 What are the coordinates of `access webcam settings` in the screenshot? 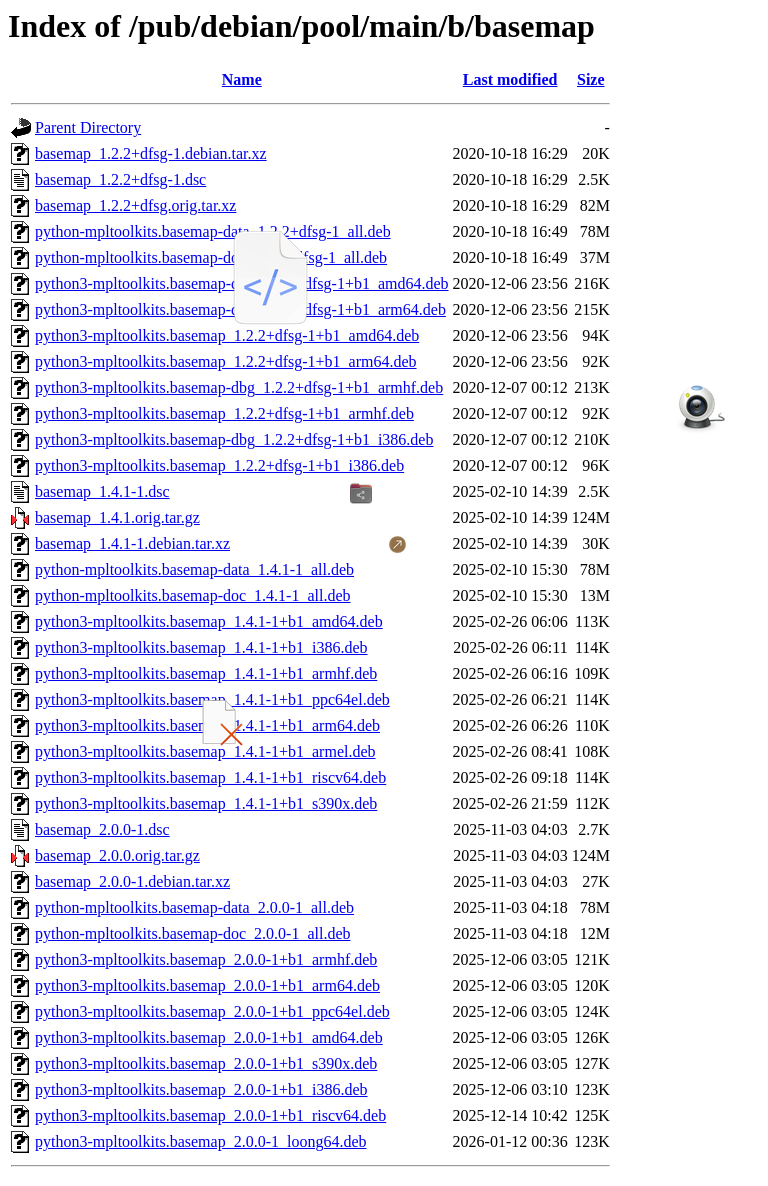 It's located at (697, 406).